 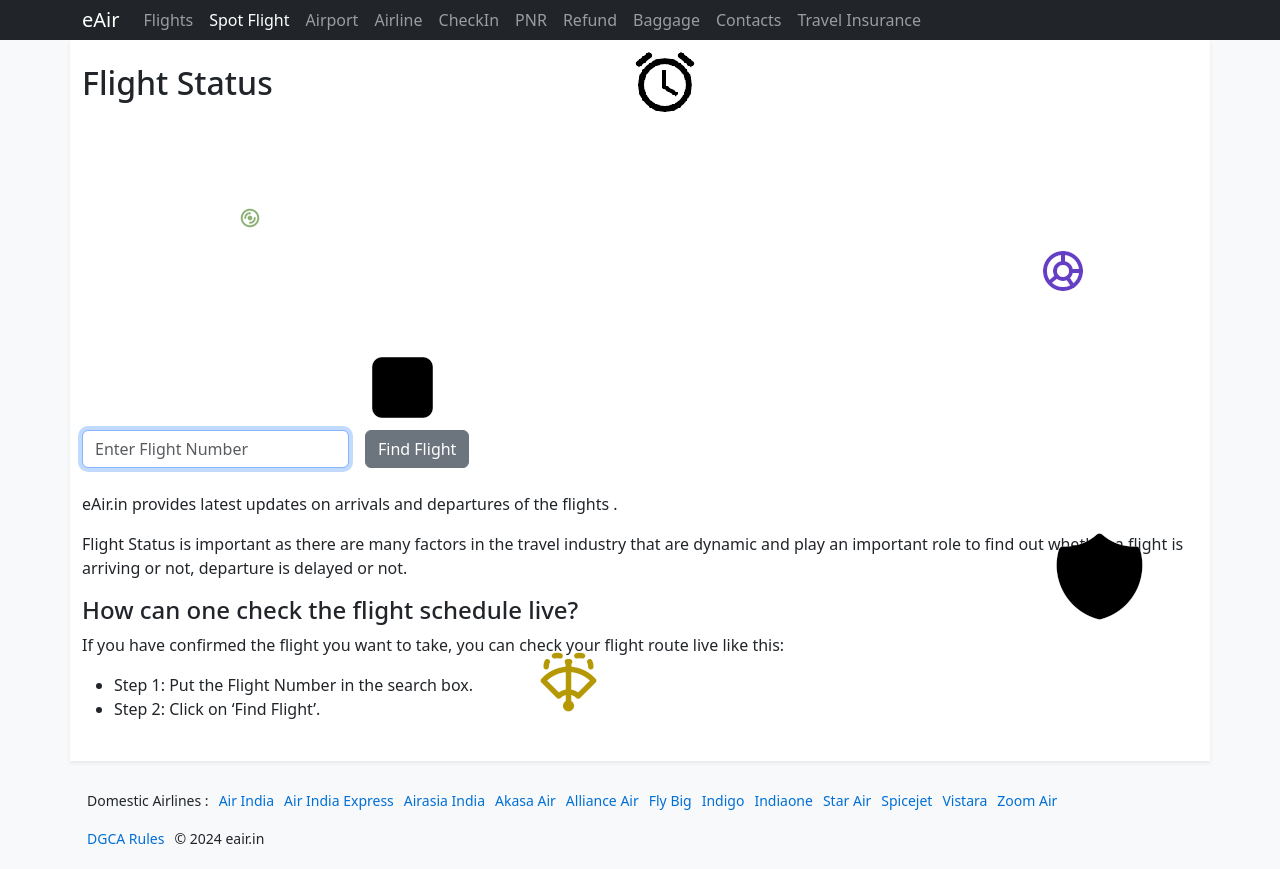 What do you see at coordinates (250, 218) in the screenshot?
I see `play or browse music library` at bounding box center [250, 218].